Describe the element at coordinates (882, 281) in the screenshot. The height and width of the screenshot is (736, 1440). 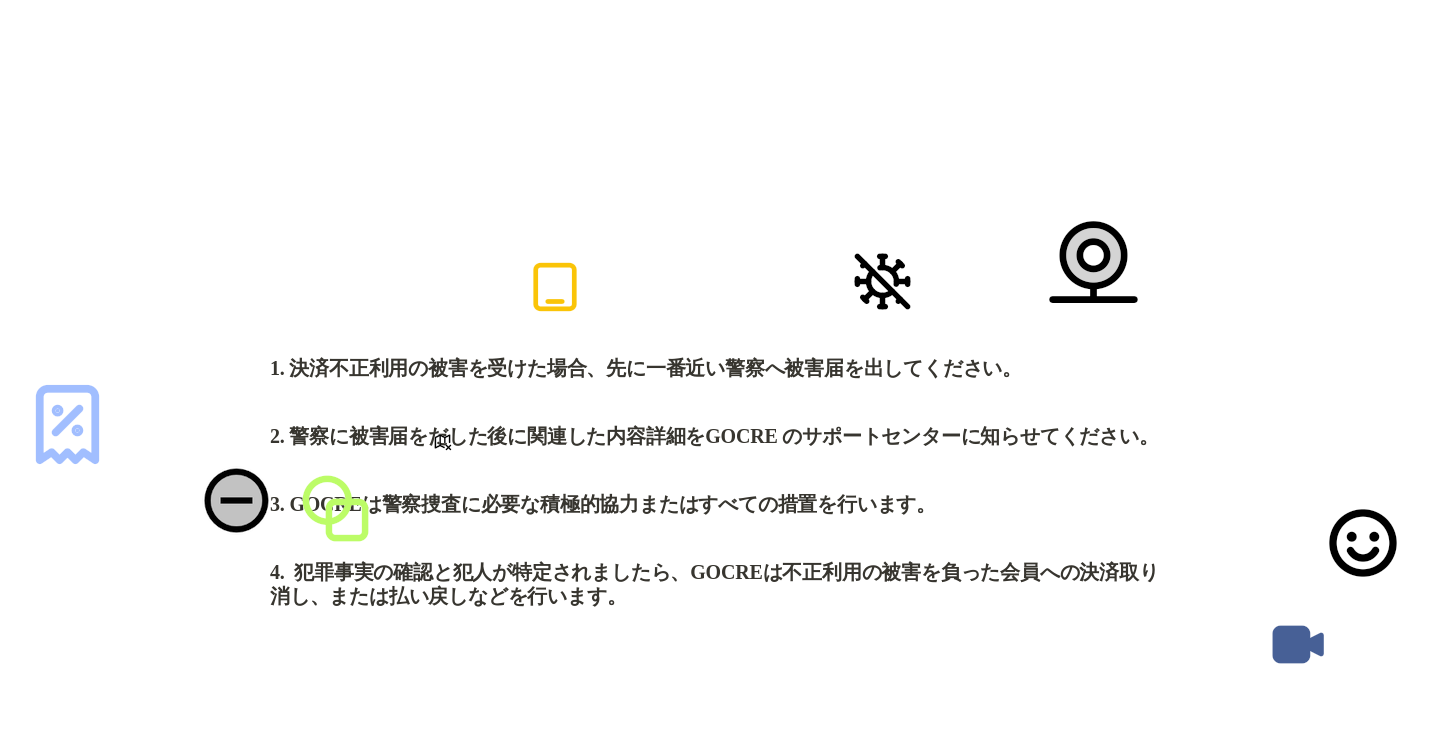
I see `virus protection enabled or threat neutralized` at that location.